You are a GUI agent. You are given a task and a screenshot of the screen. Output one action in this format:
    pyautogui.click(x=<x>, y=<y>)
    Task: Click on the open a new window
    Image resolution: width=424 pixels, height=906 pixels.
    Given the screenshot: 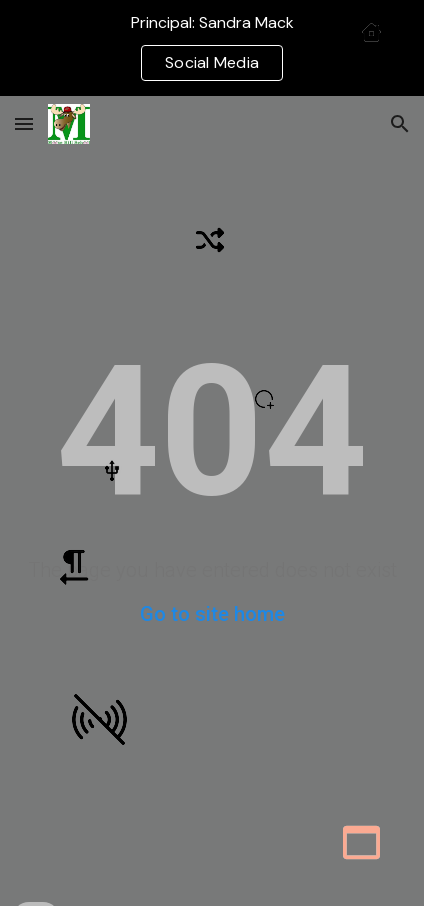 What is the action you would take?
    pyautogui.click(x=361, y=842)
    